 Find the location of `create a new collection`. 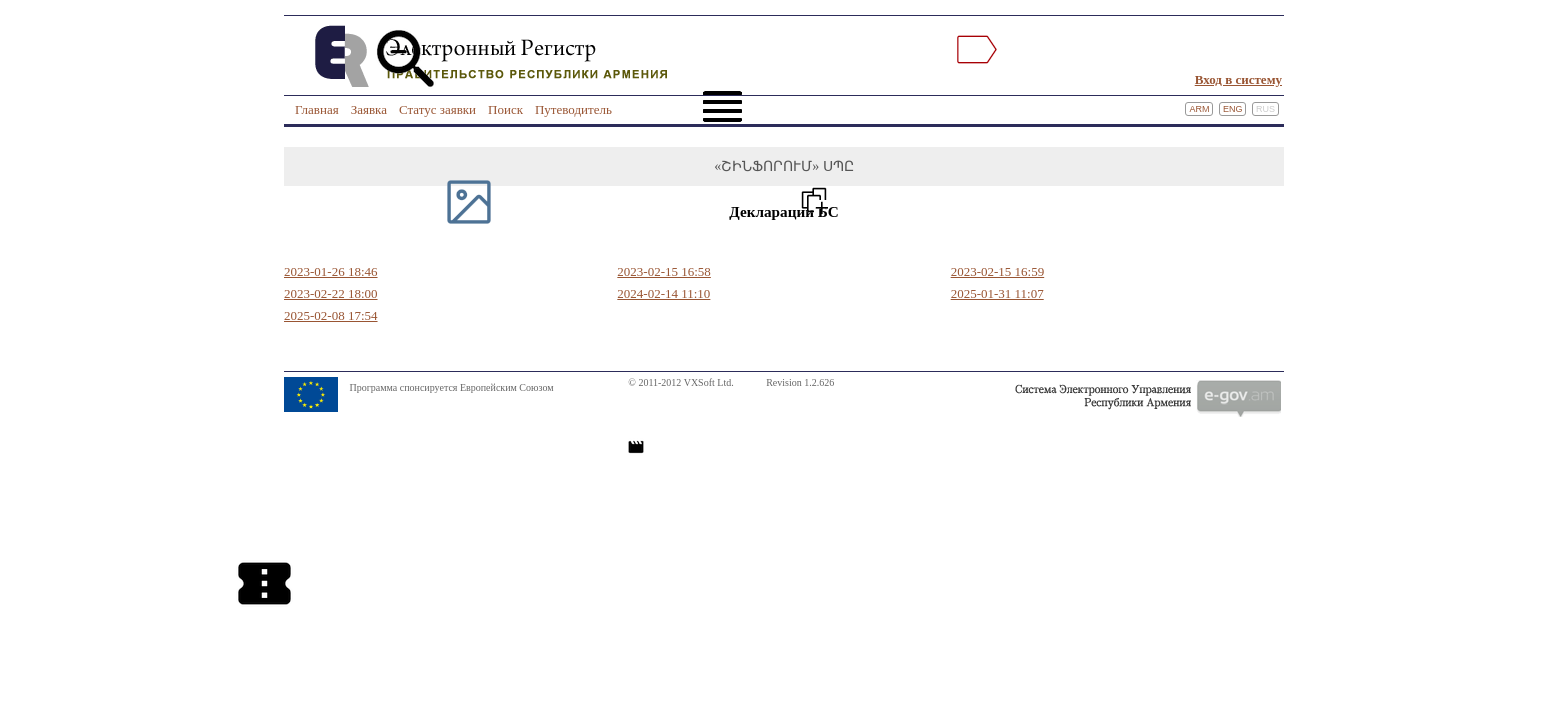

create a new collection is located at coordinates (814, 200).